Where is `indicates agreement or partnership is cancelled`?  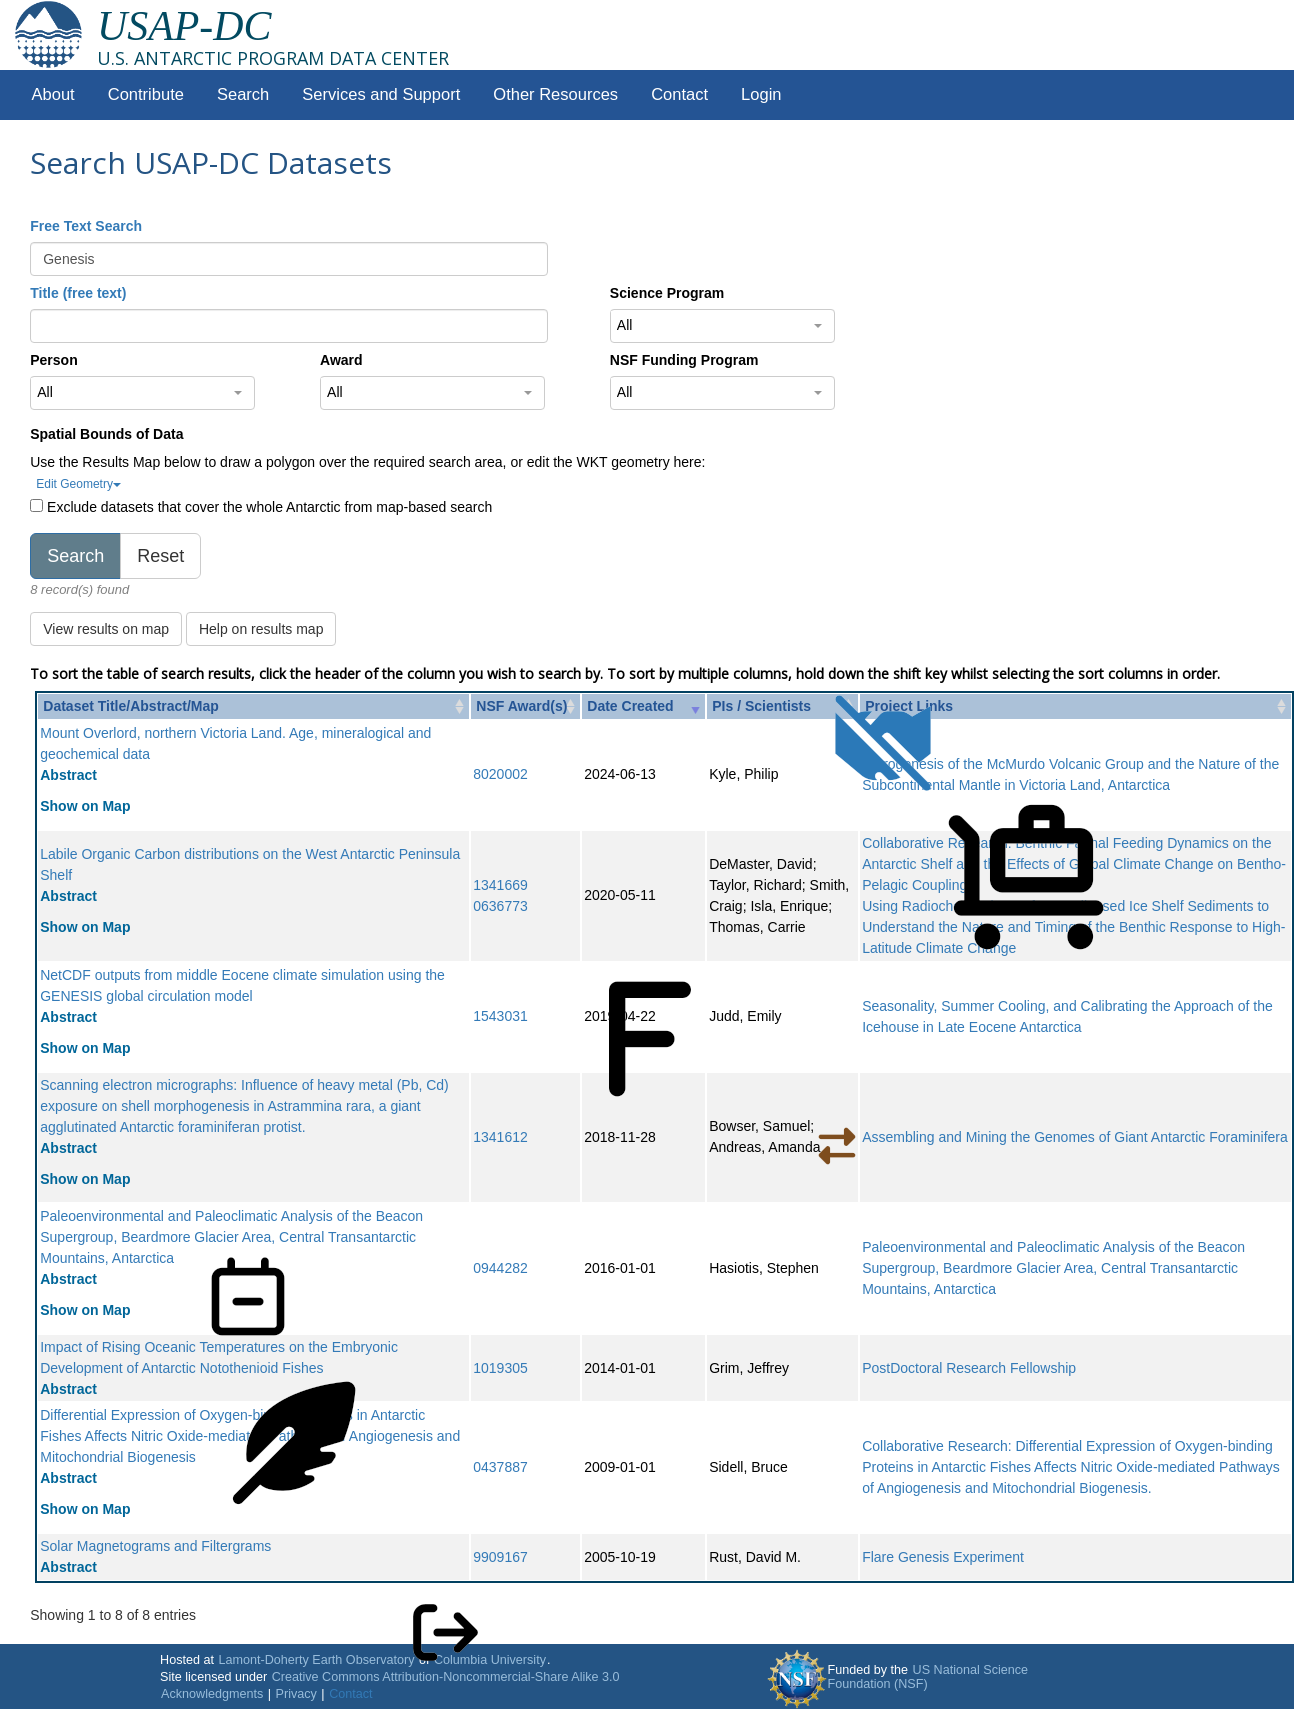
indicates agreement or partnership is cancelled is located at coordinates (883, 743).